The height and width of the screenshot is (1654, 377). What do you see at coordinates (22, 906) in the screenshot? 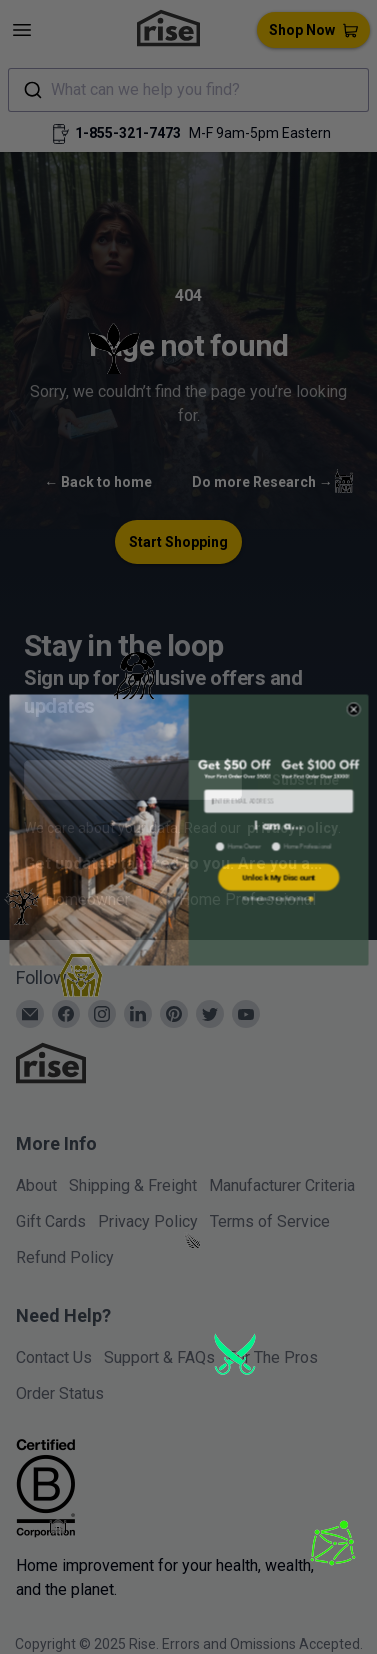
I see `dead or withered tree element in a game interface` at bounding box center [22, 906].